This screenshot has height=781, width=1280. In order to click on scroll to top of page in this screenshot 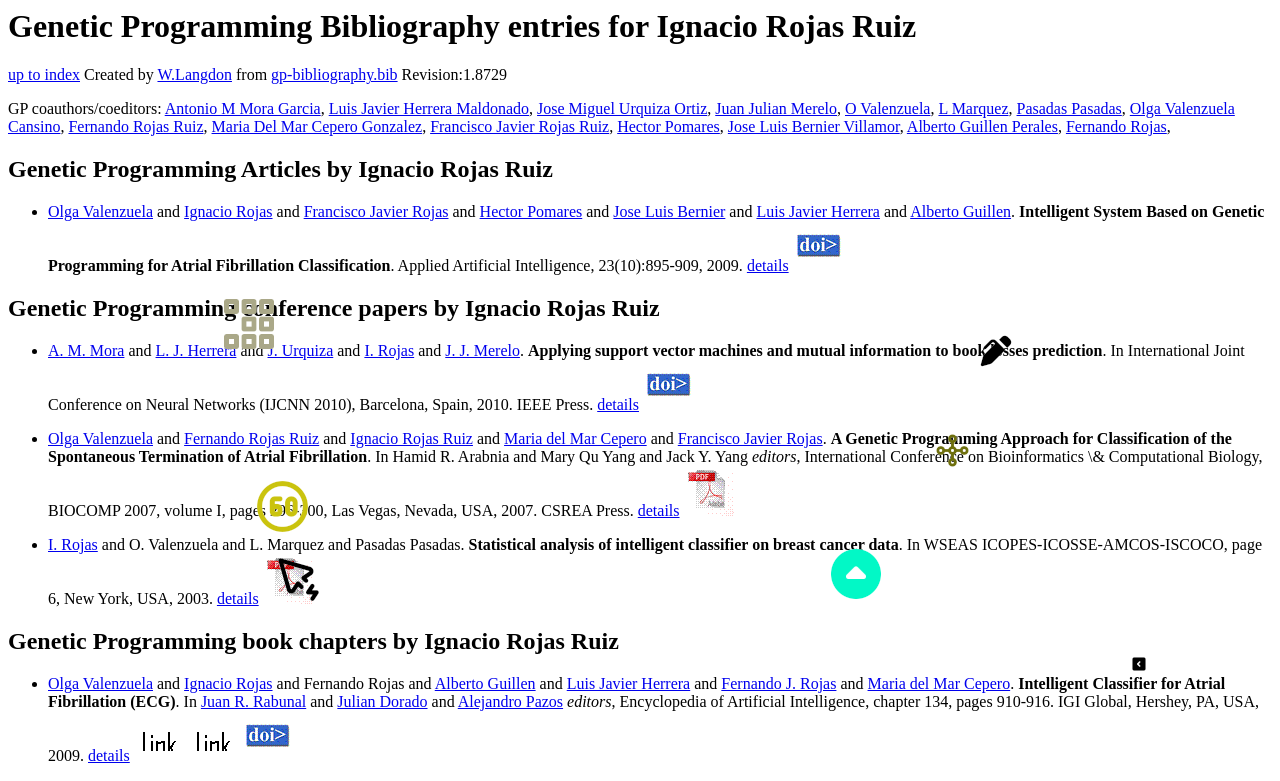, I will do `click(856, 574)`.